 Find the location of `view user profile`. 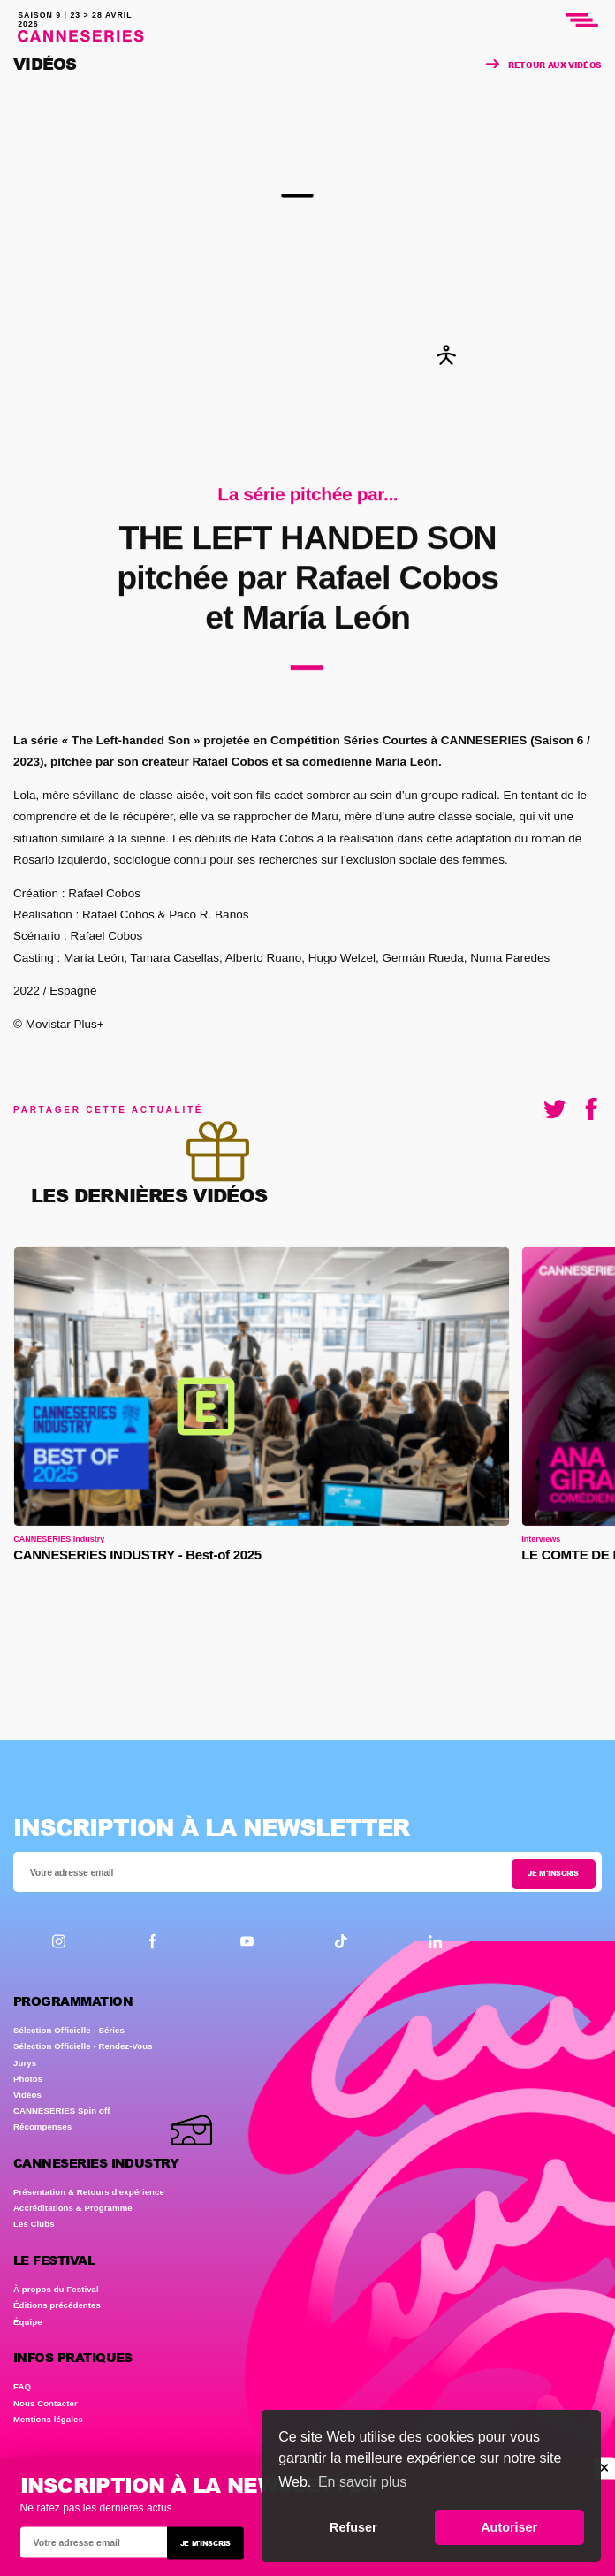

view user profile is located at coordinates (446, 355).